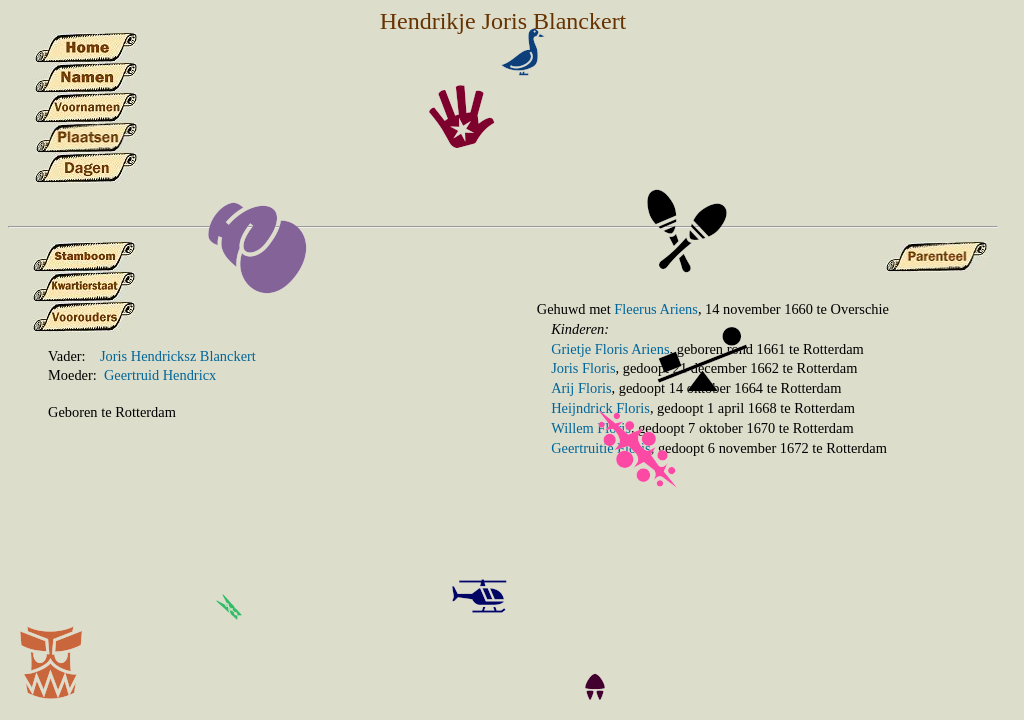  I want to click on access helicopter or aerial transport options, so click(479, 596).